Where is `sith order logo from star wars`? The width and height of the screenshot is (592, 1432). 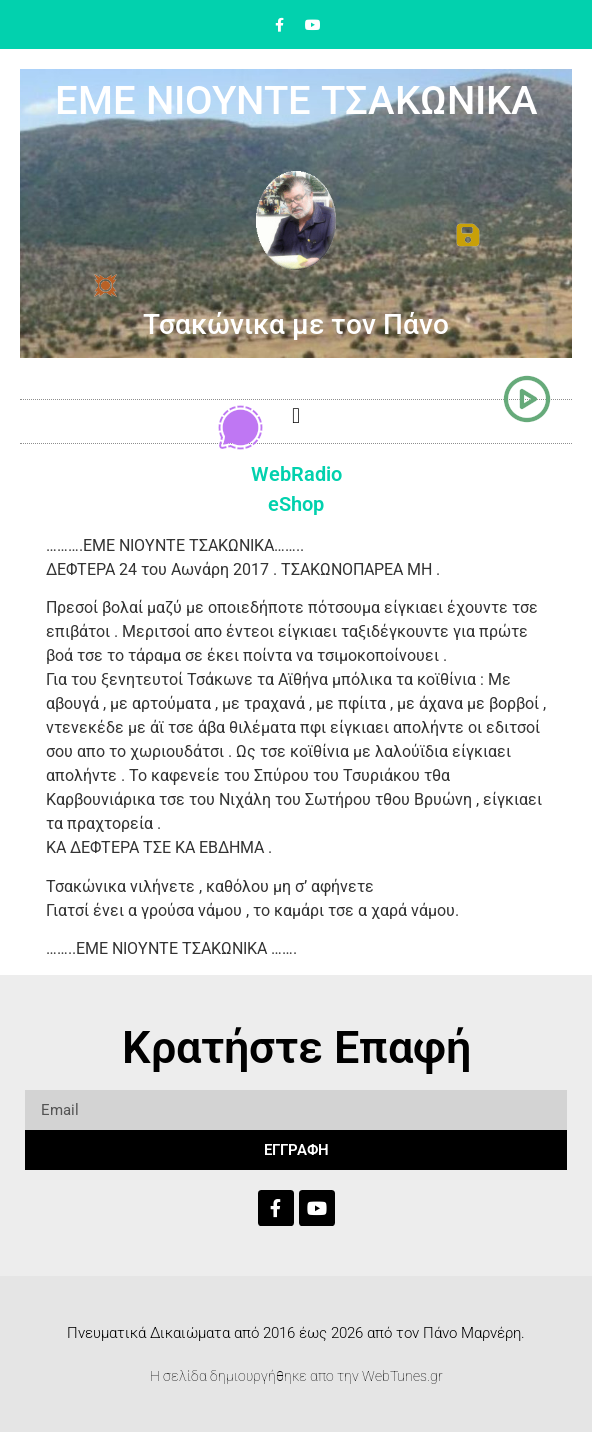
sith order logo from star wars is located at coordinates (105, 285).